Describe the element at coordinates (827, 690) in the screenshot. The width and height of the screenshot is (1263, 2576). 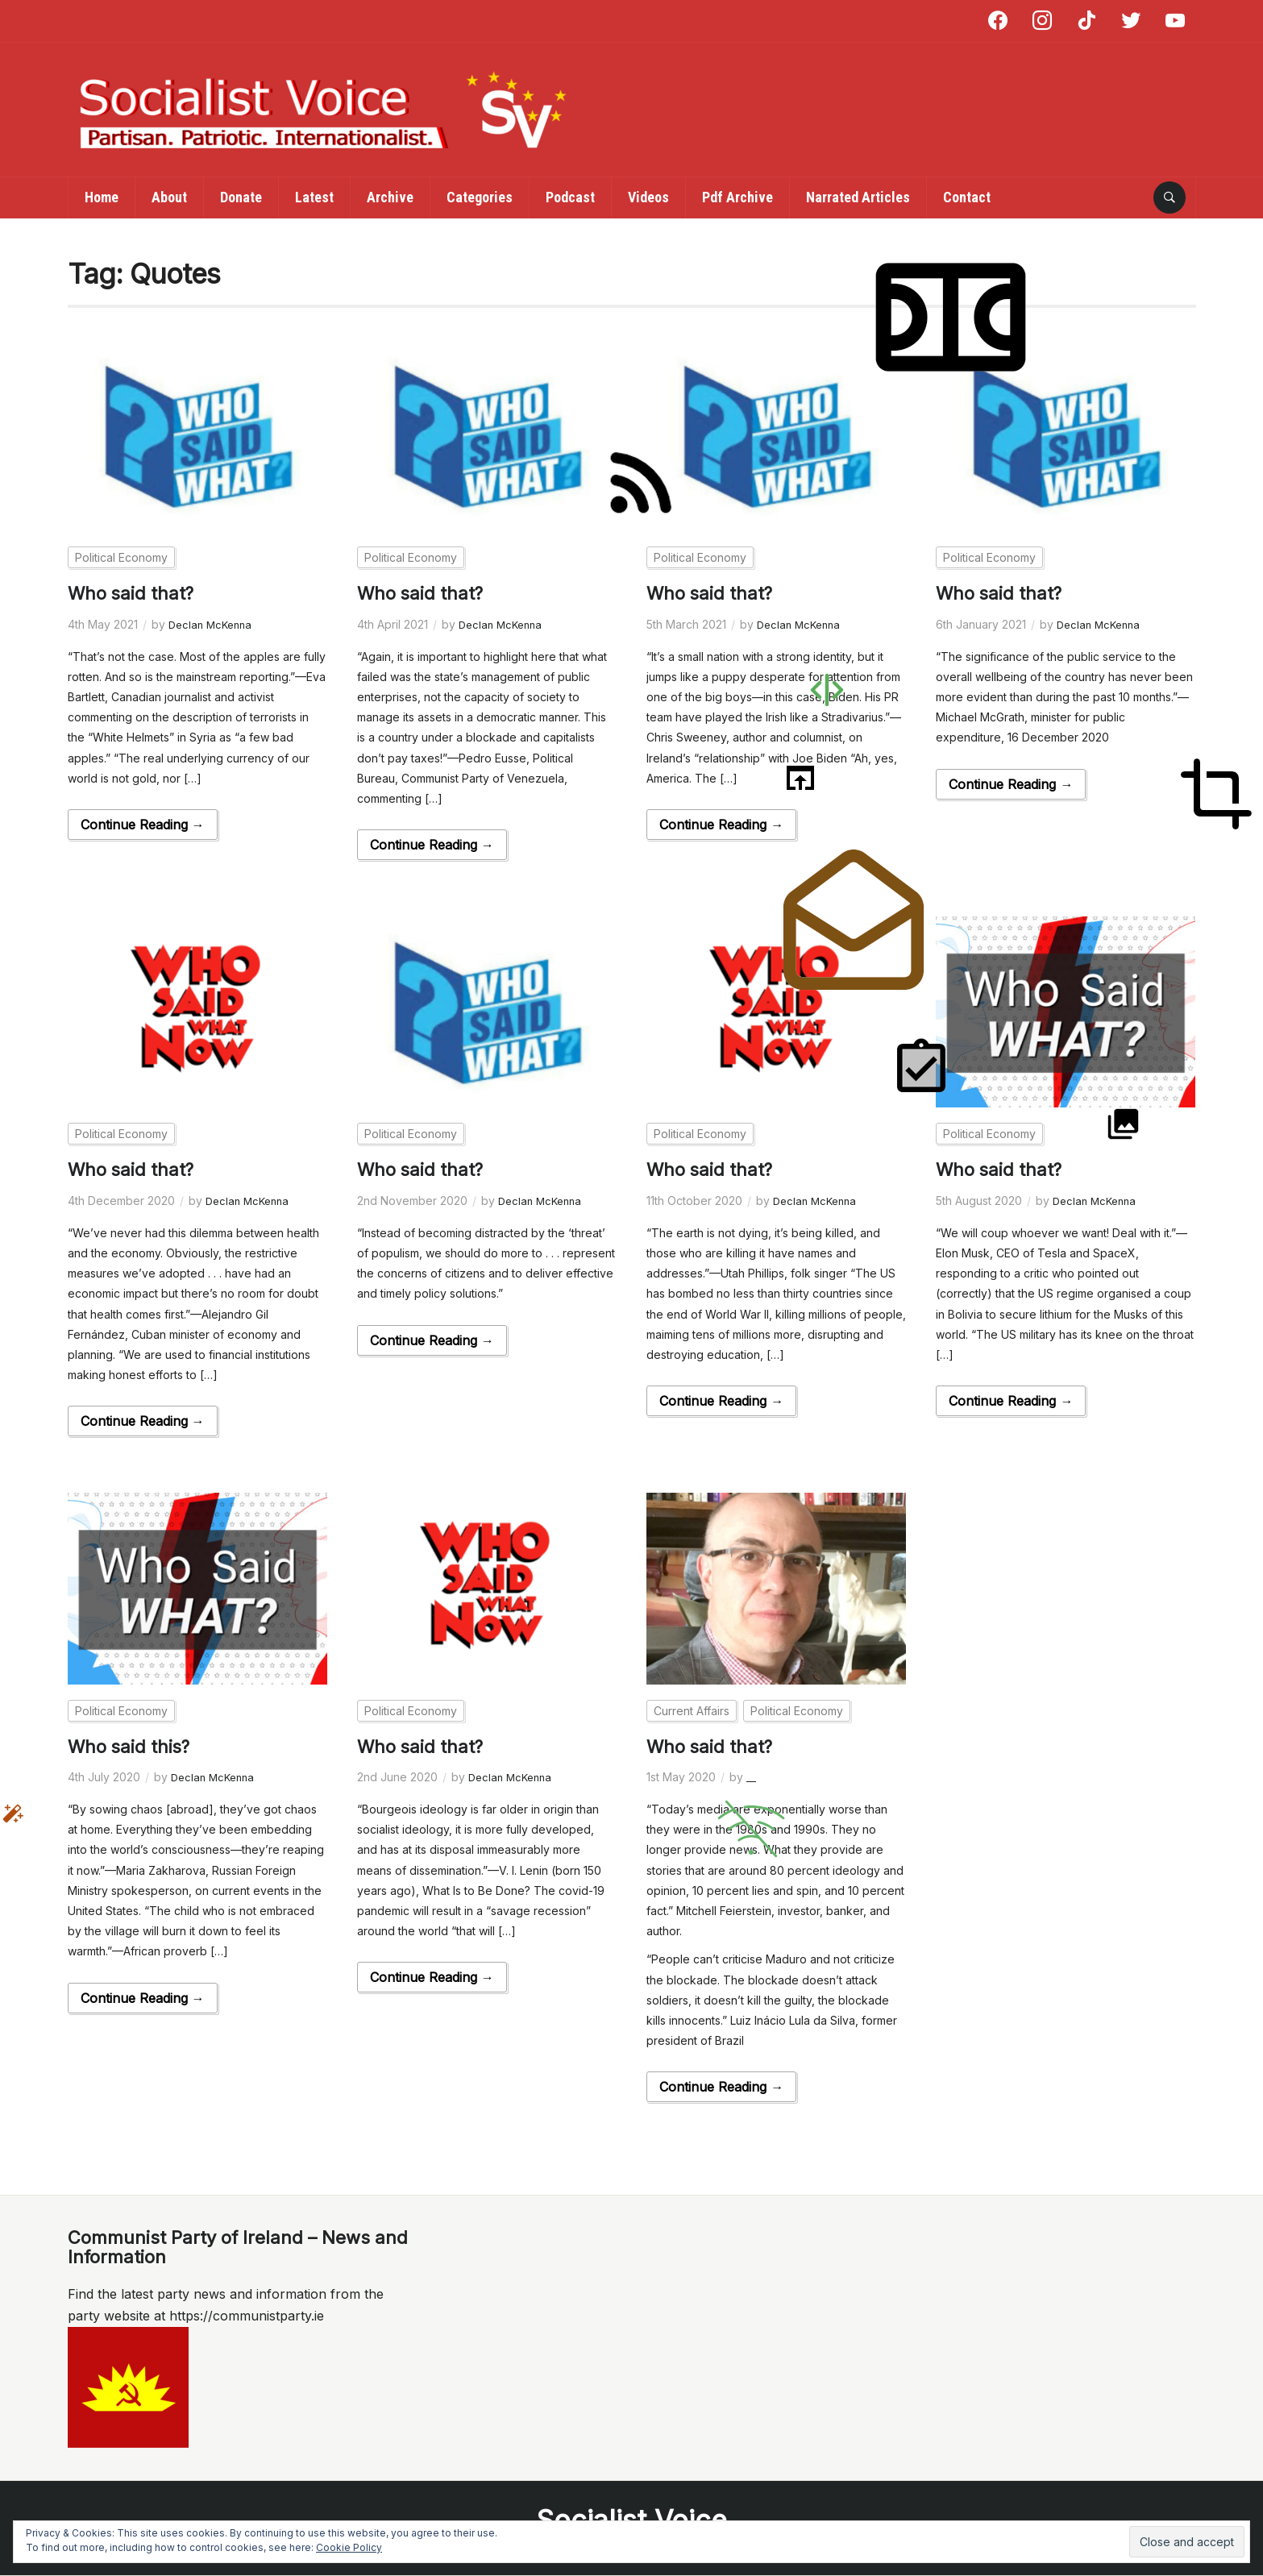
I see `insert a vertical divider between elements` at that location.